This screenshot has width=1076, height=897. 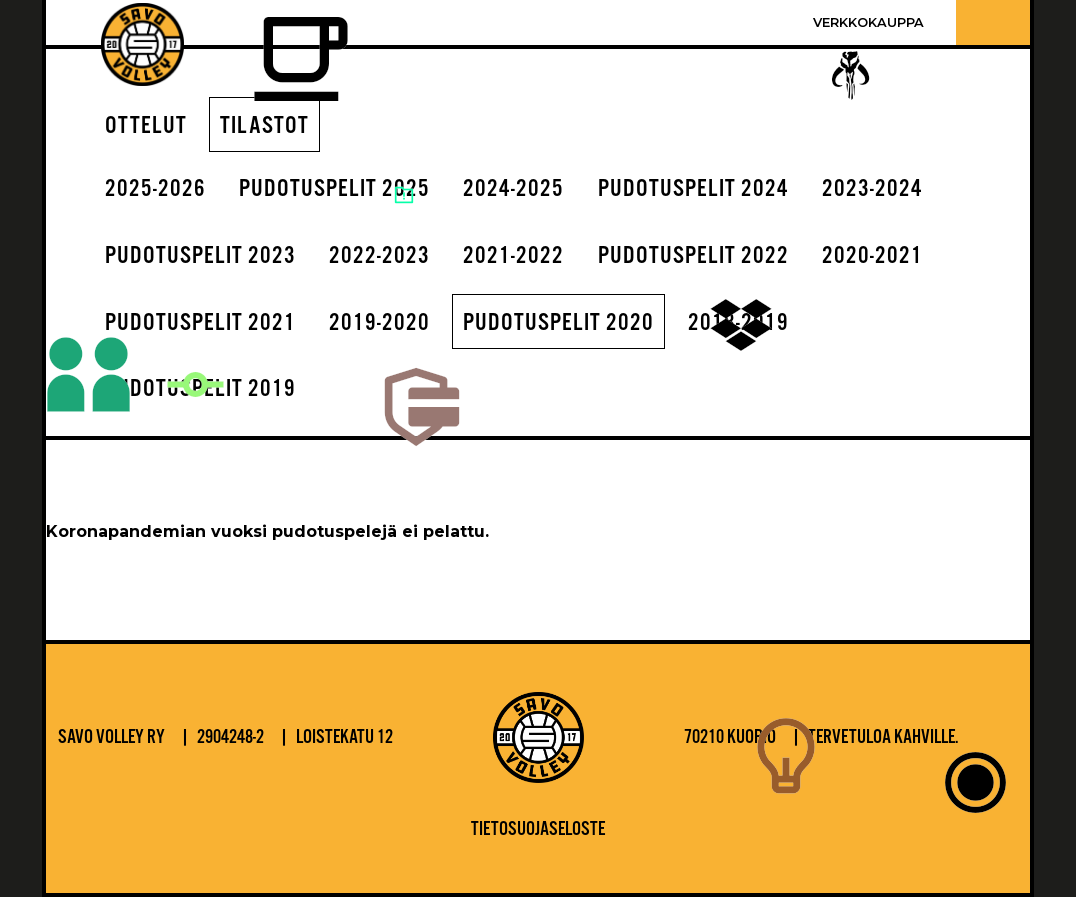 I want to click on view tips or helpful suggestions, so click(x=786, y=754).